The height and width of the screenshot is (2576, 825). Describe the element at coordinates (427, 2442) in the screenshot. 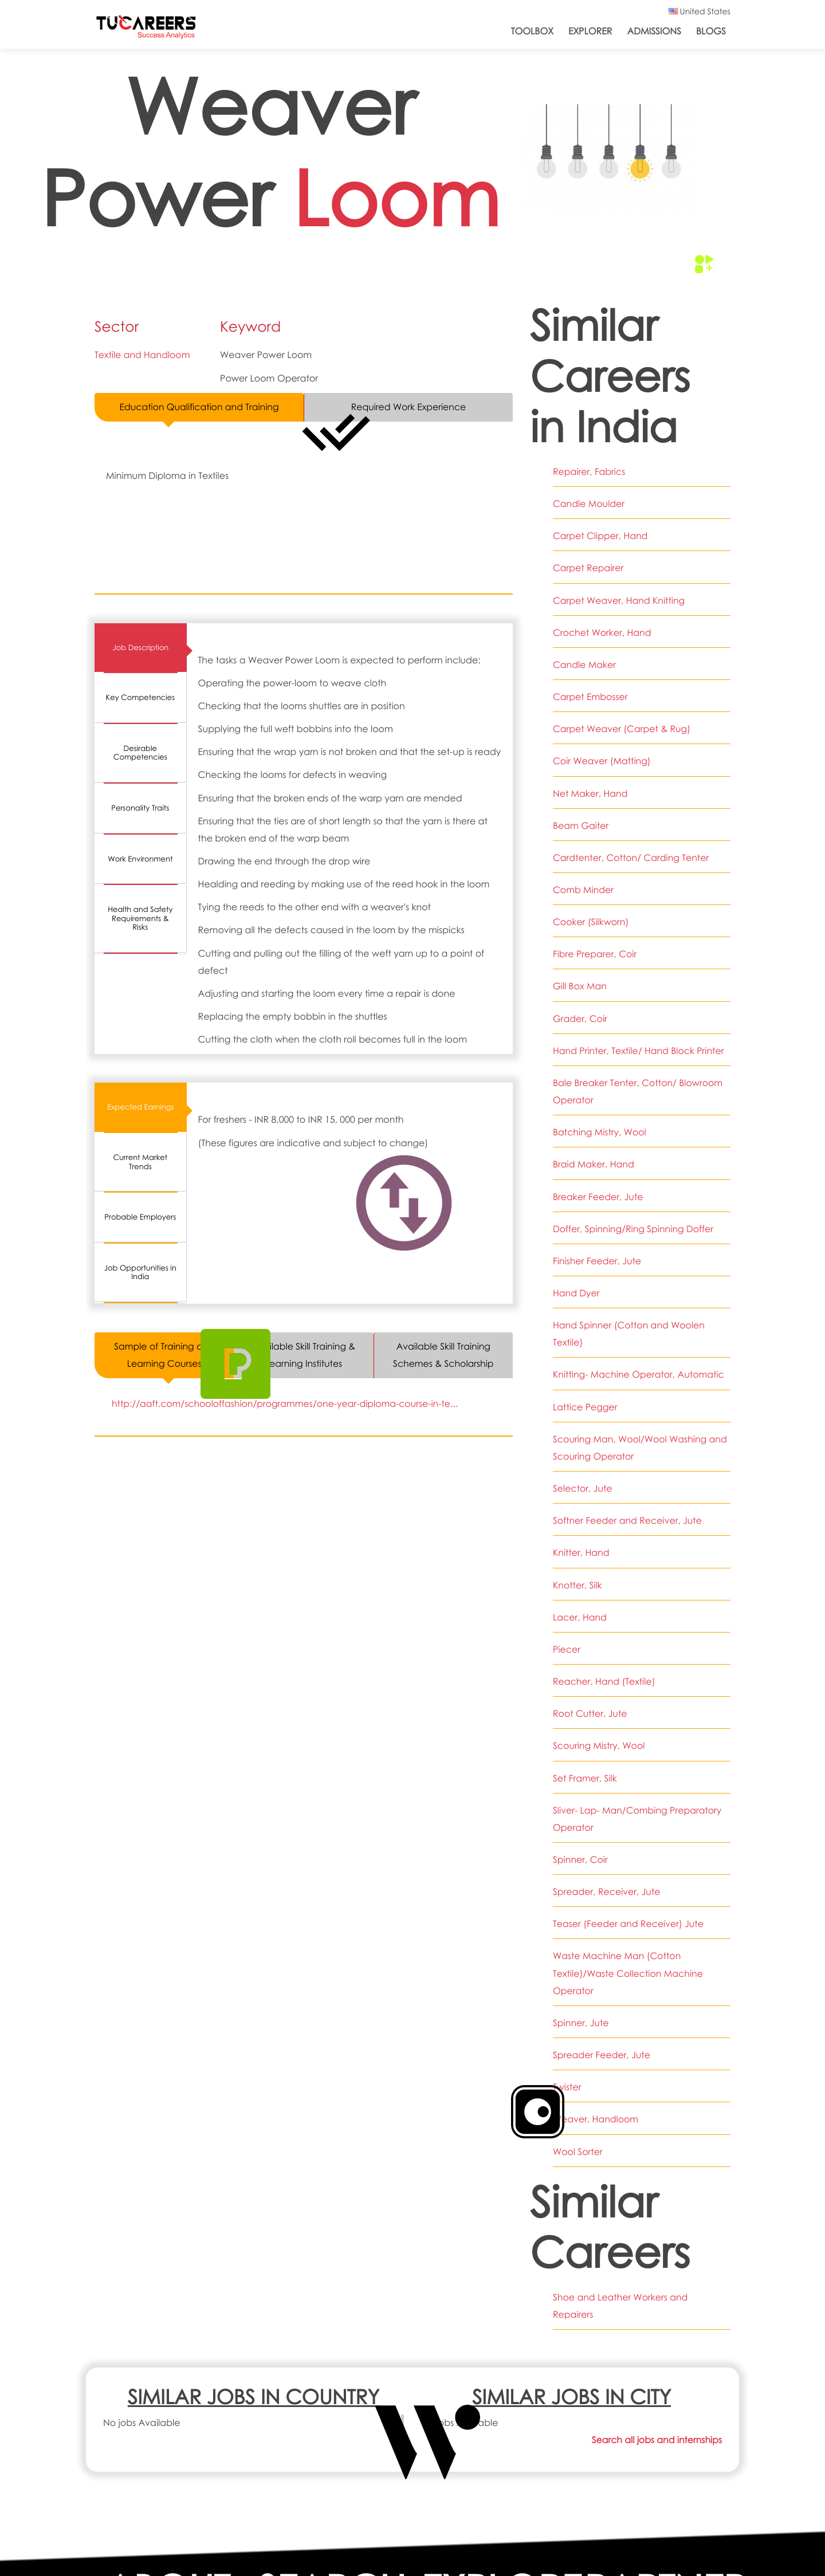

I see `open the Wantedly app` at that location.